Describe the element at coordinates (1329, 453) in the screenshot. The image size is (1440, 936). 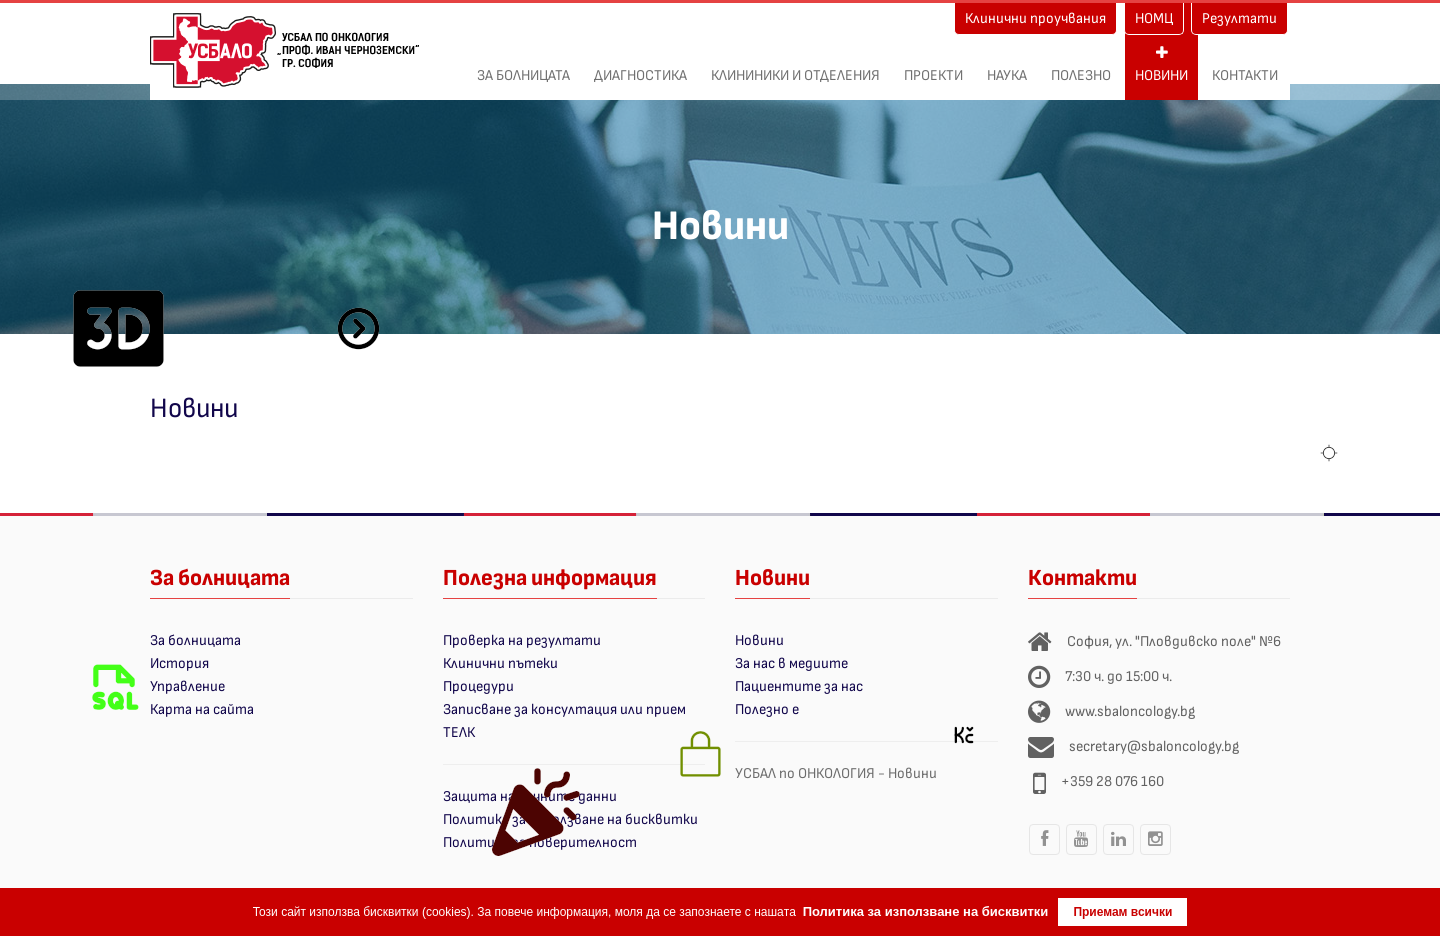
I see `access current GPS location` at that location.